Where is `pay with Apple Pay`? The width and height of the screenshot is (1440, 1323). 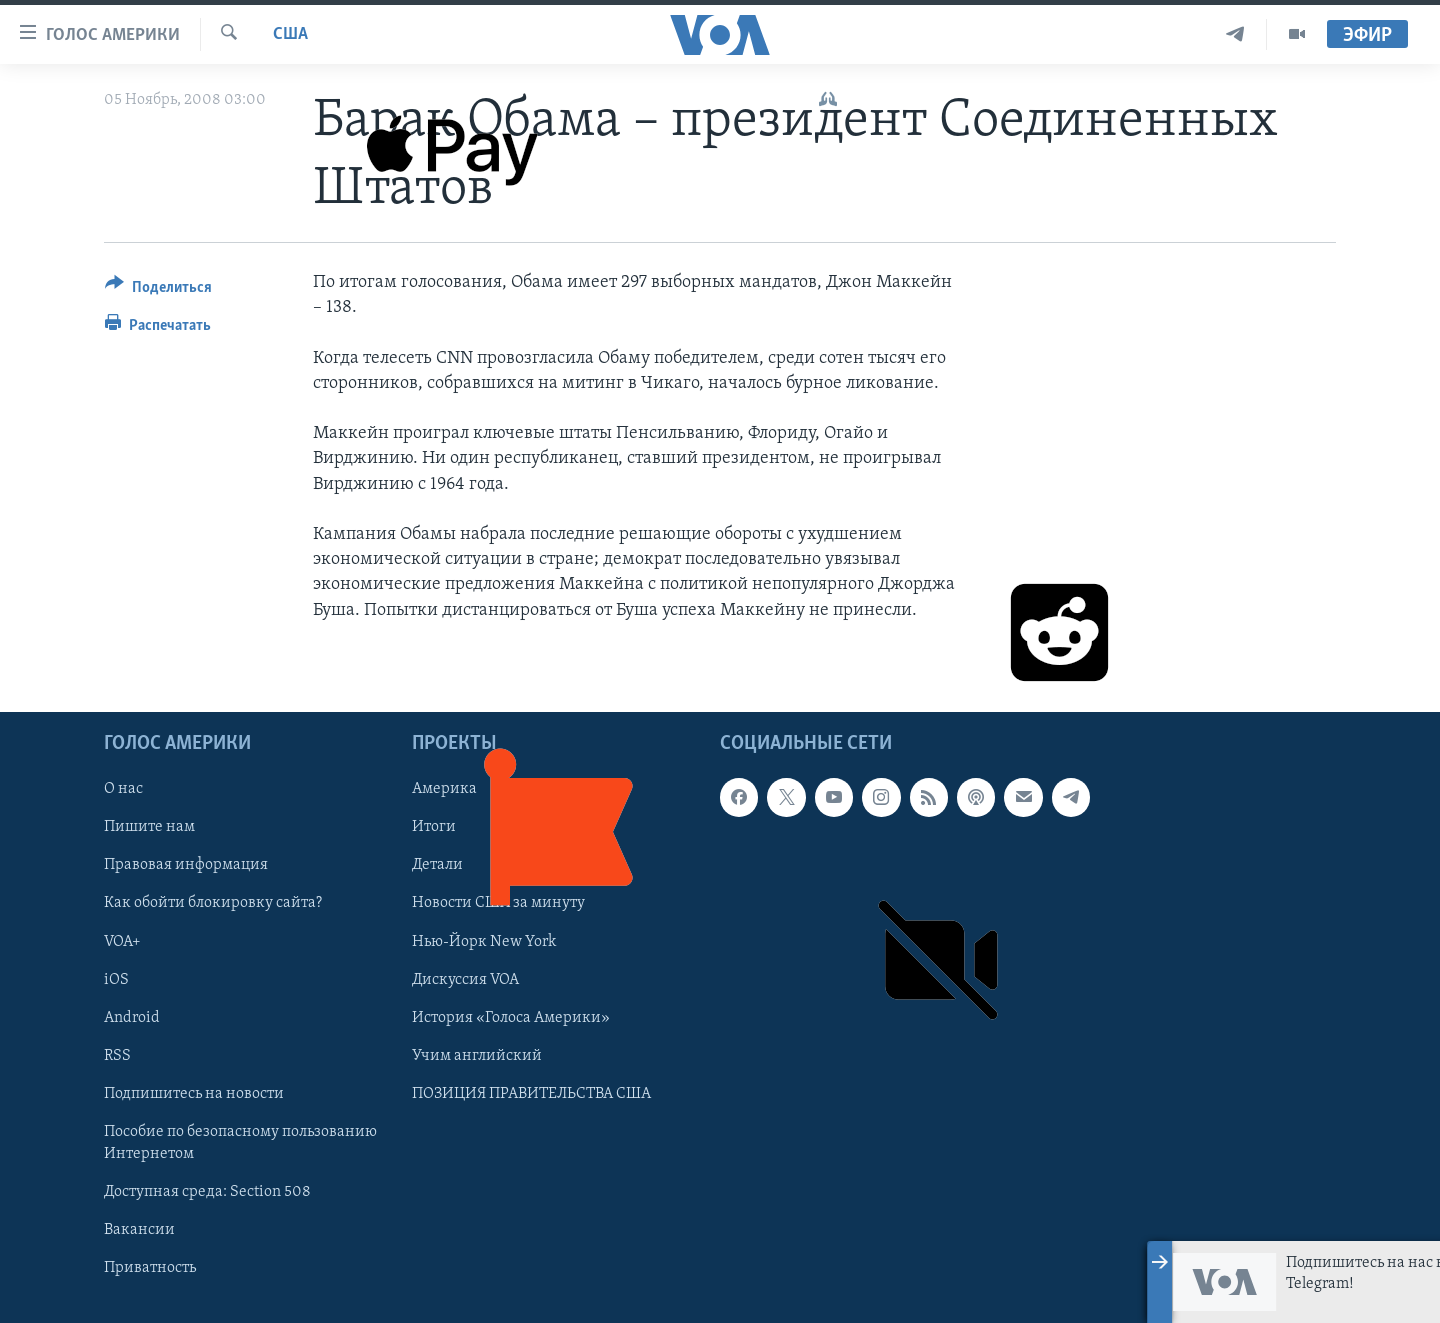
pay with Apple Pay is located at coordinates (452, 150).